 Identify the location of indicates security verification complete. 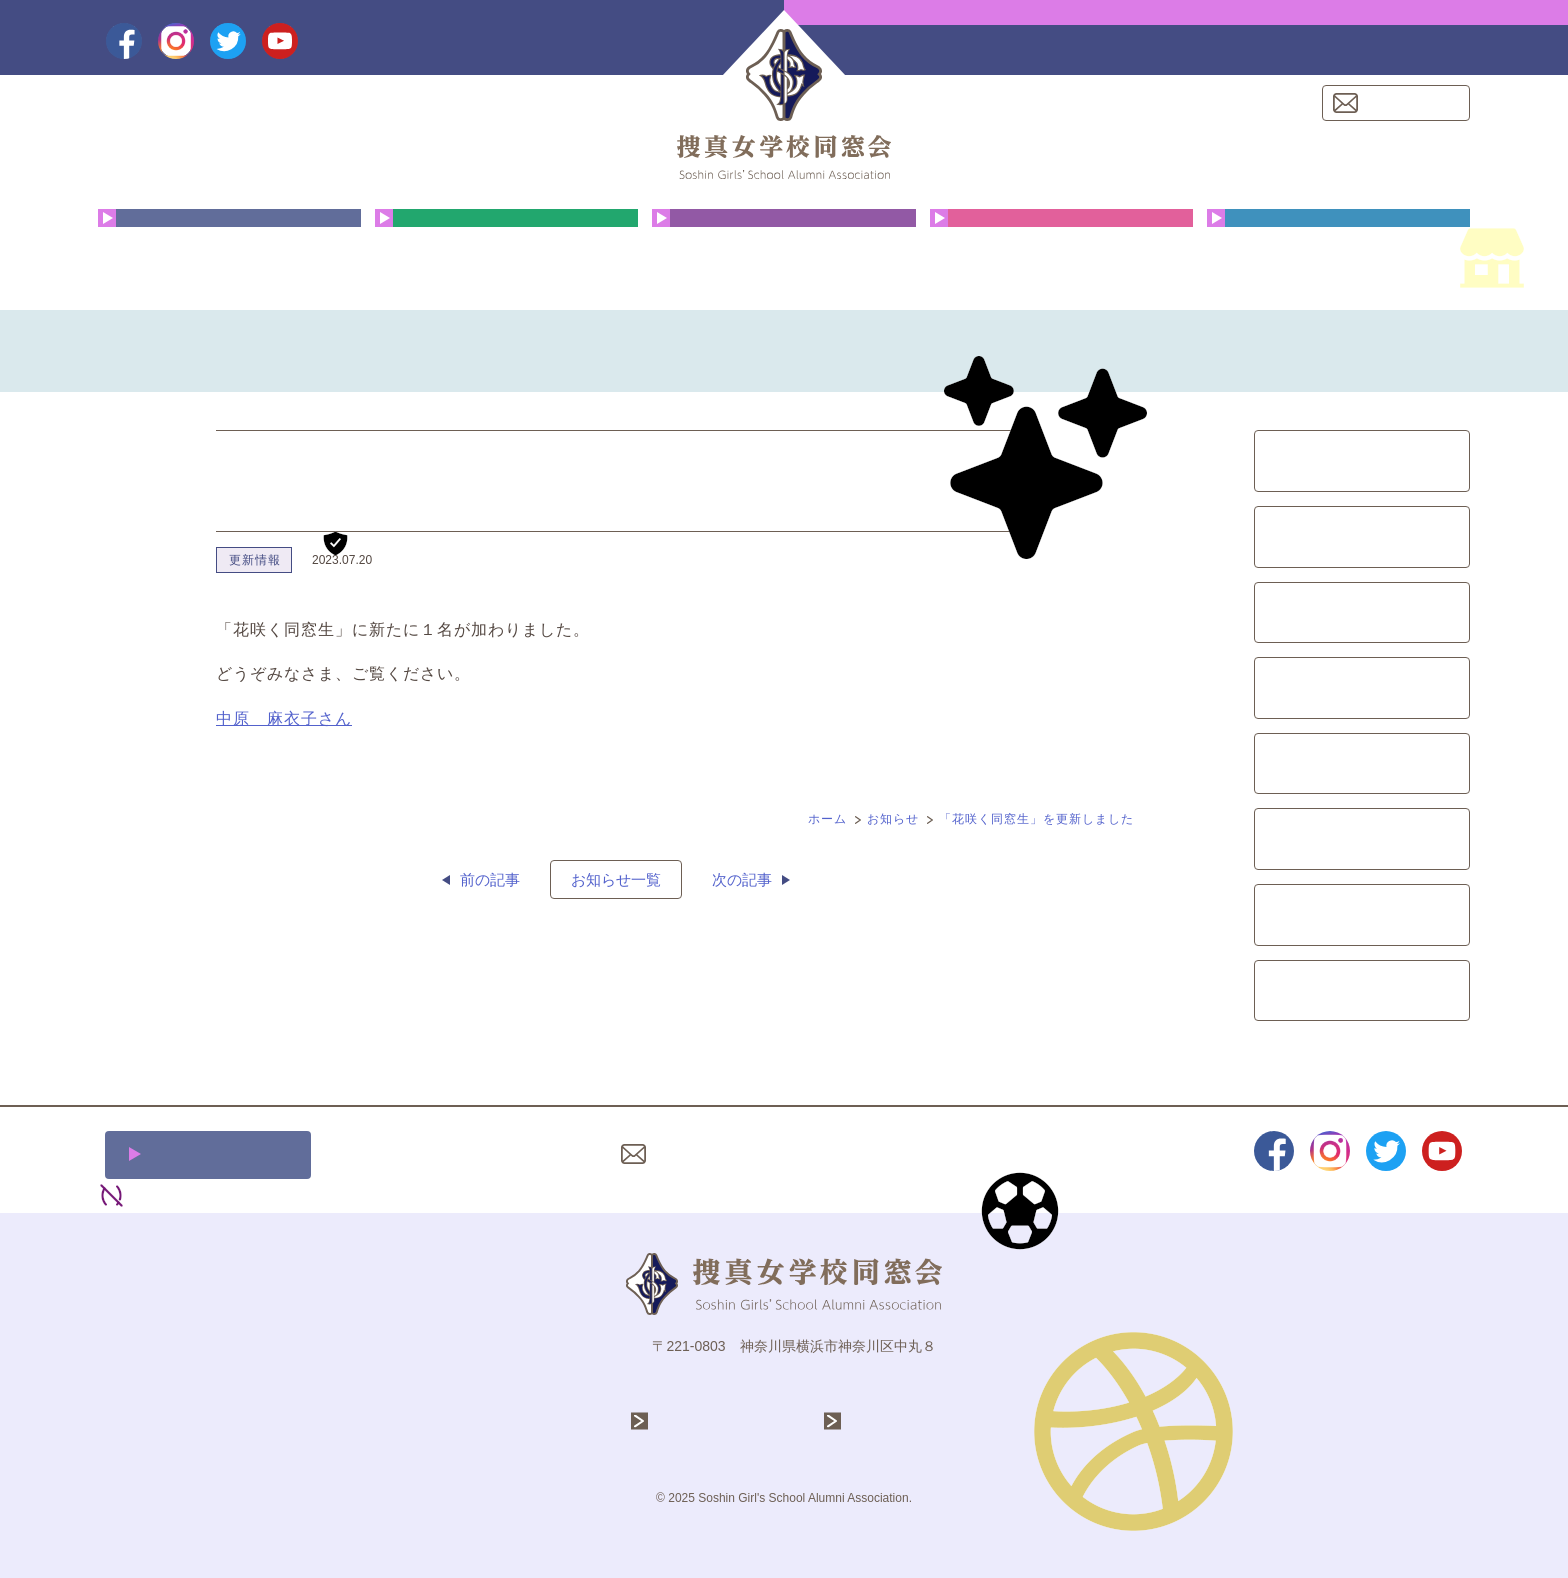
(335, 543).